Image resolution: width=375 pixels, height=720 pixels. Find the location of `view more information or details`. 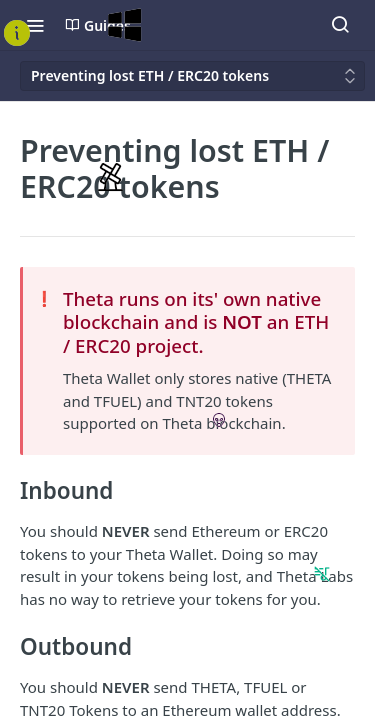

view more information or details is located at coordinates (17, 33).